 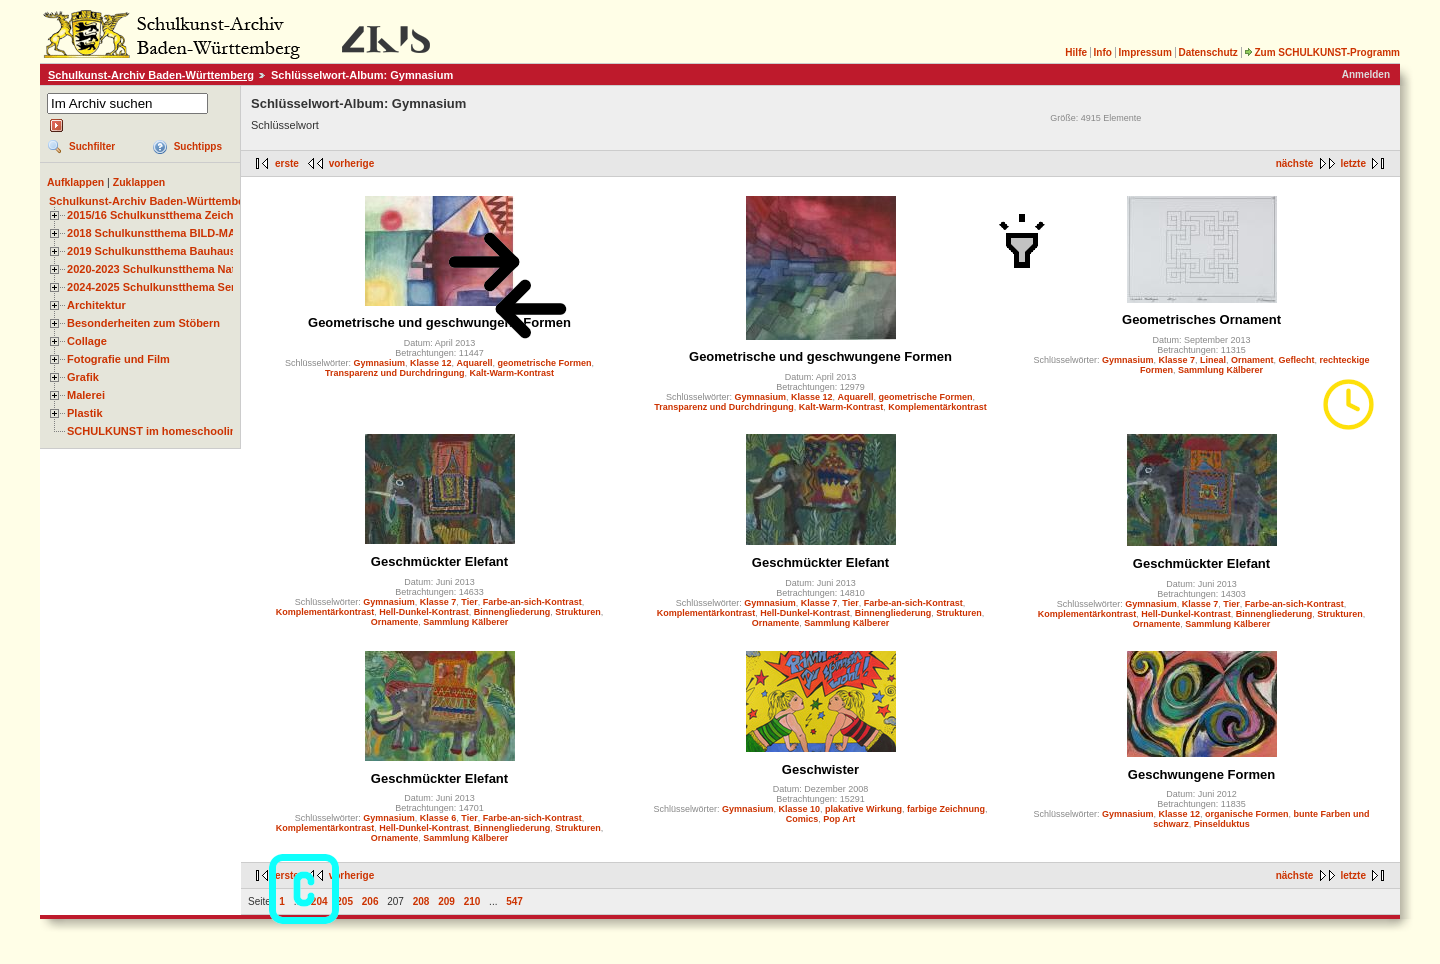 I want to click on highlight selected text, so click(x=1022, y=241).